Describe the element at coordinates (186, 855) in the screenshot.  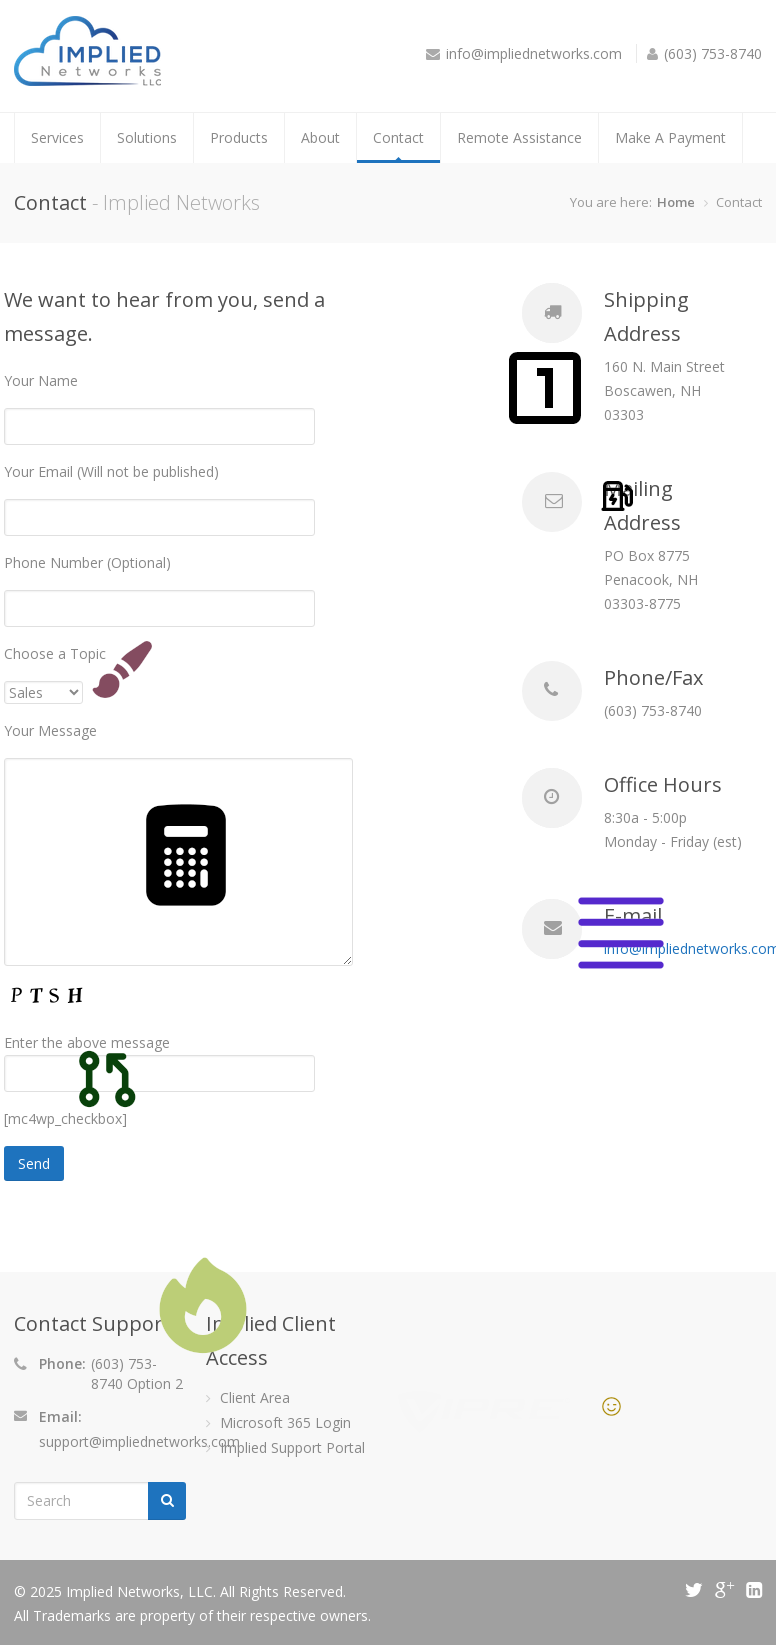
I see `open the calculator app` at that location.